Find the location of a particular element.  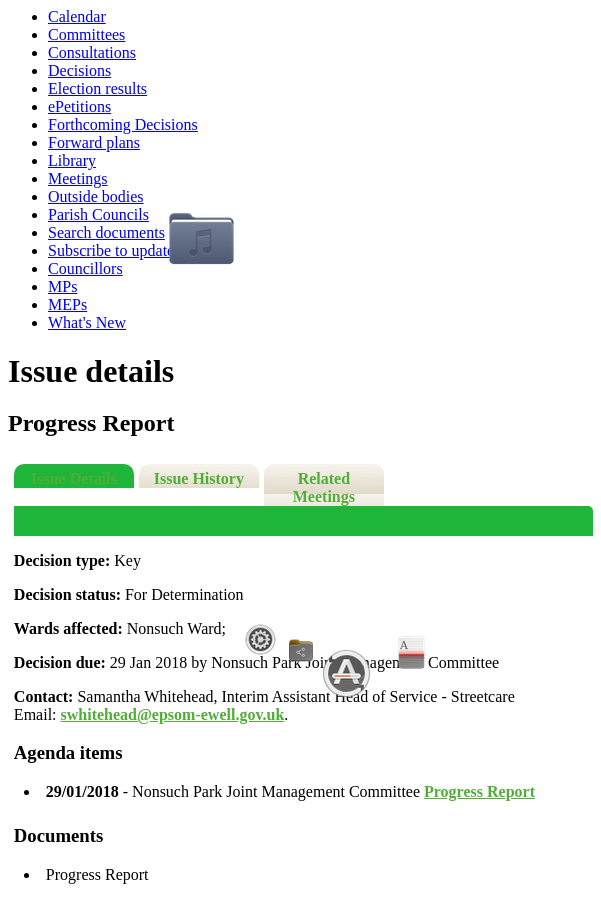

open your public shared folder is located at coordinates (301, 650).